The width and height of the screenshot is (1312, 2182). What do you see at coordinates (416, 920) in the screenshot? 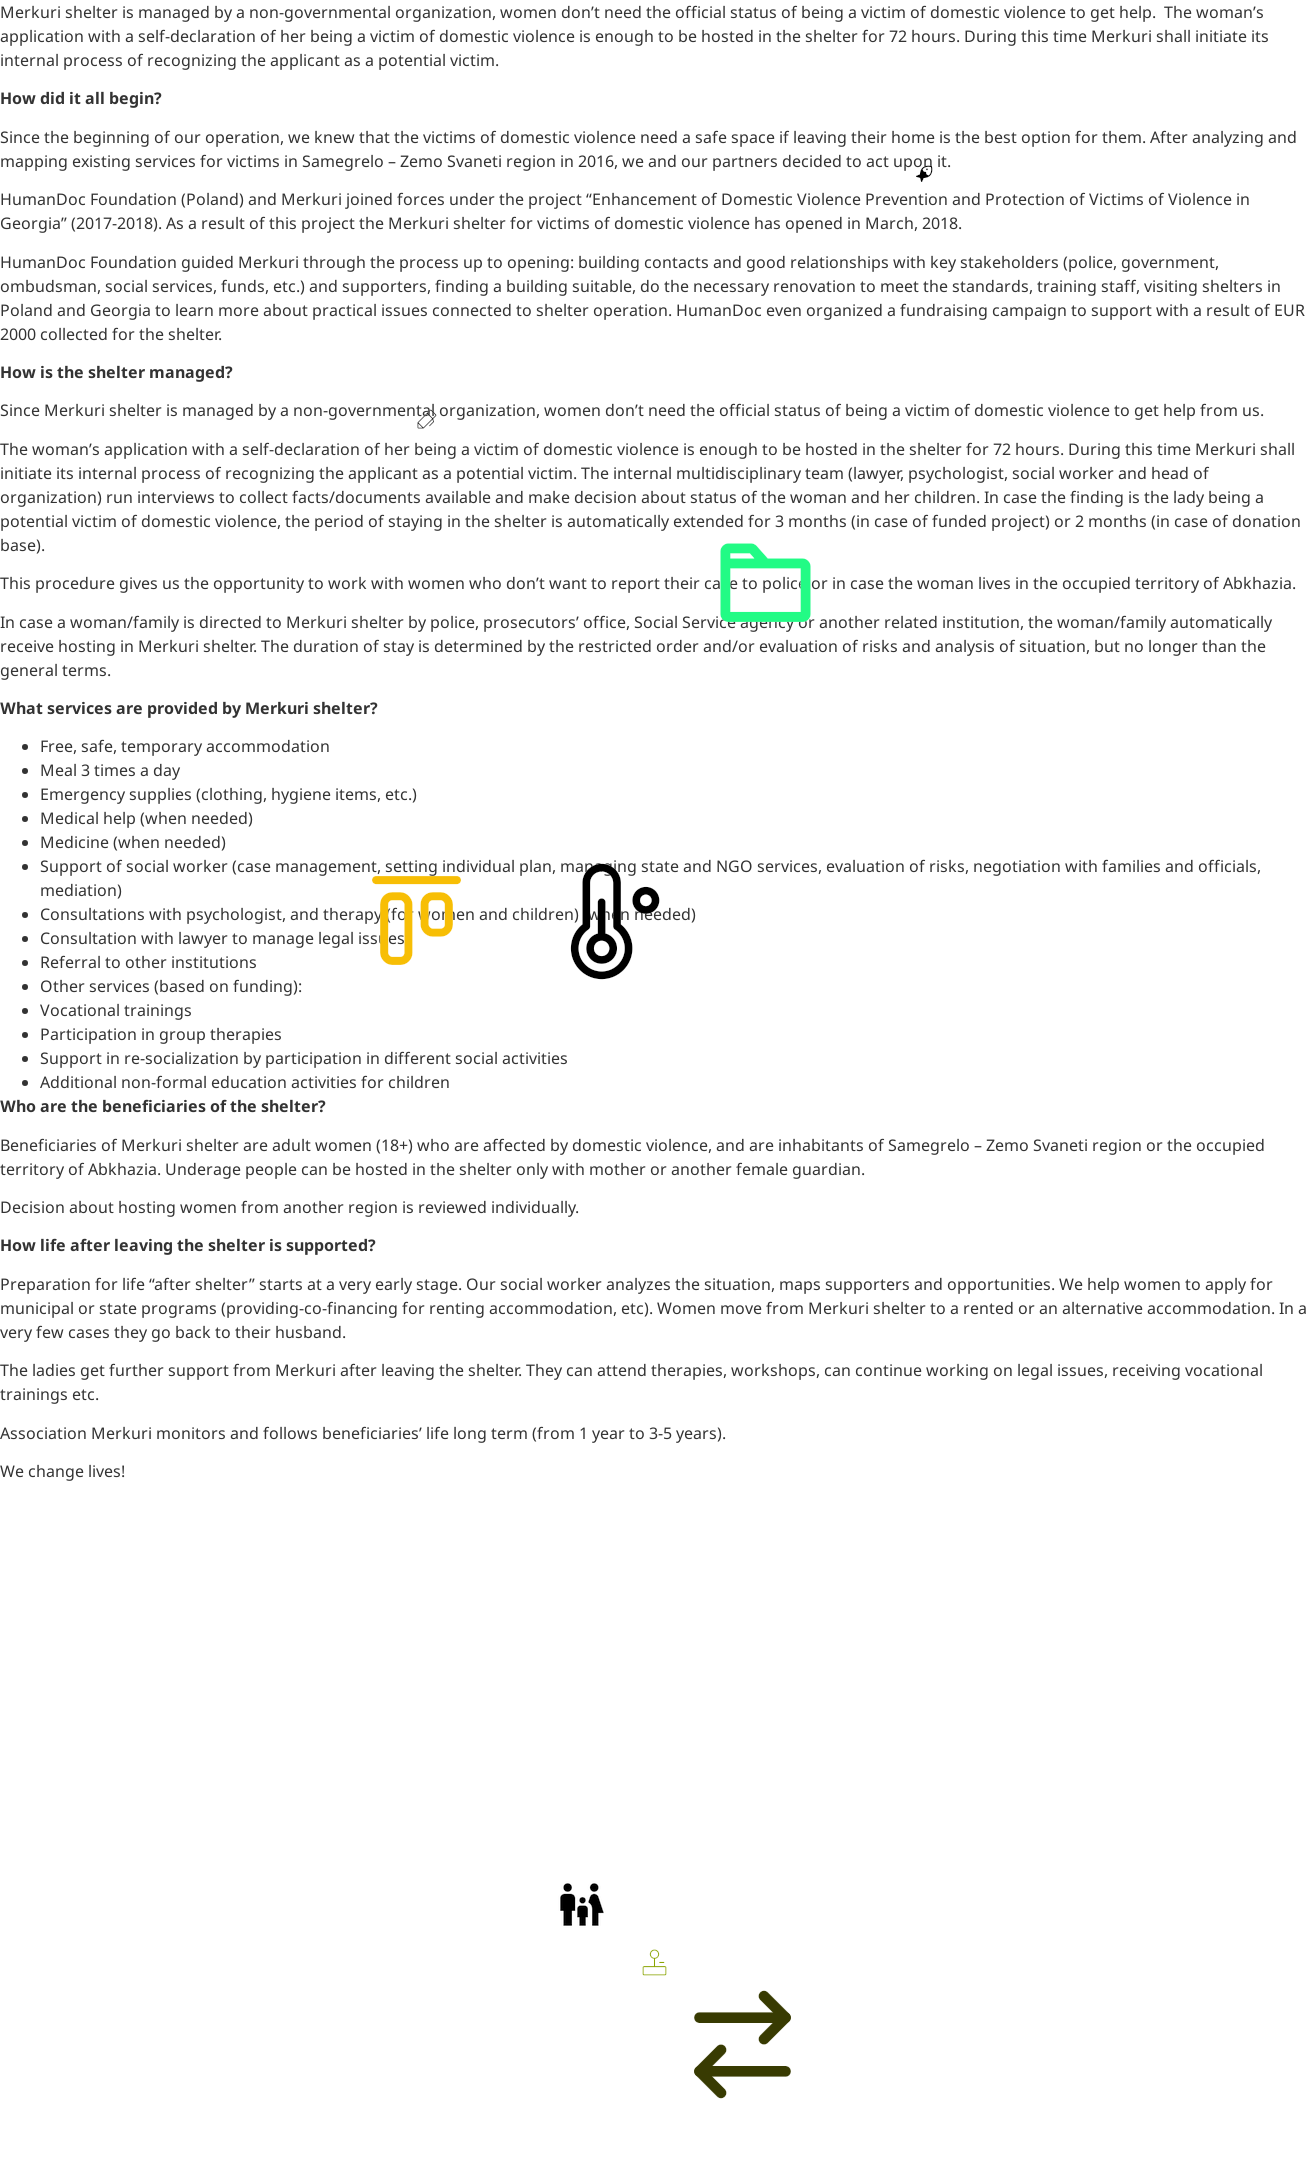
I see `align items to the top edge` at bounding box center [416, 920].